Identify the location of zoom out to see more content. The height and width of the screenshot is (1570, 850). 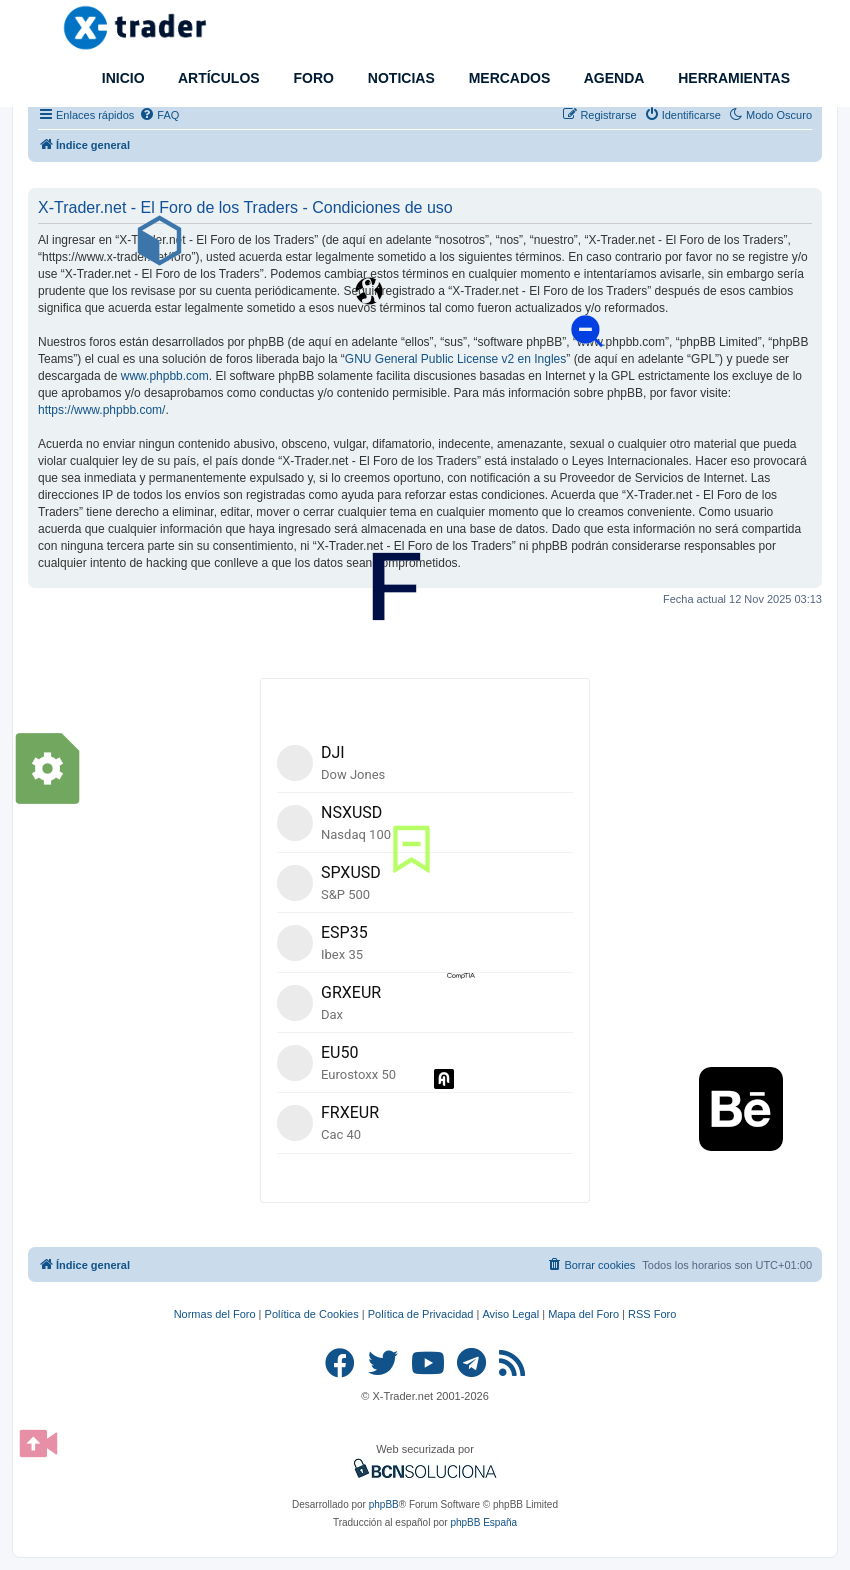
(587, 331).